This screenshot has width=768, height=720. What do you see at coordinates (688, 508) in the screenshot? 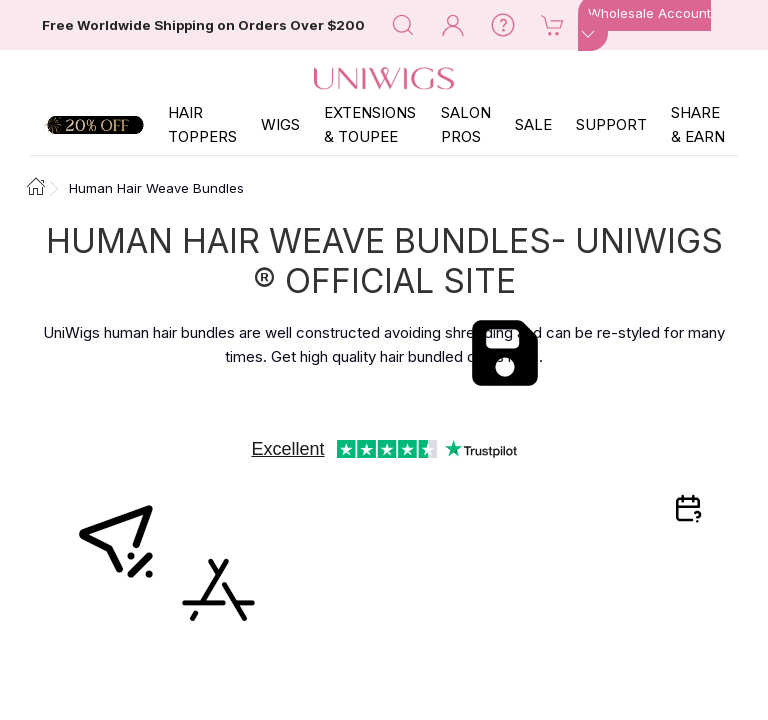
I see `check for unconfirmed or pending events` at bounding box center [688, 508].